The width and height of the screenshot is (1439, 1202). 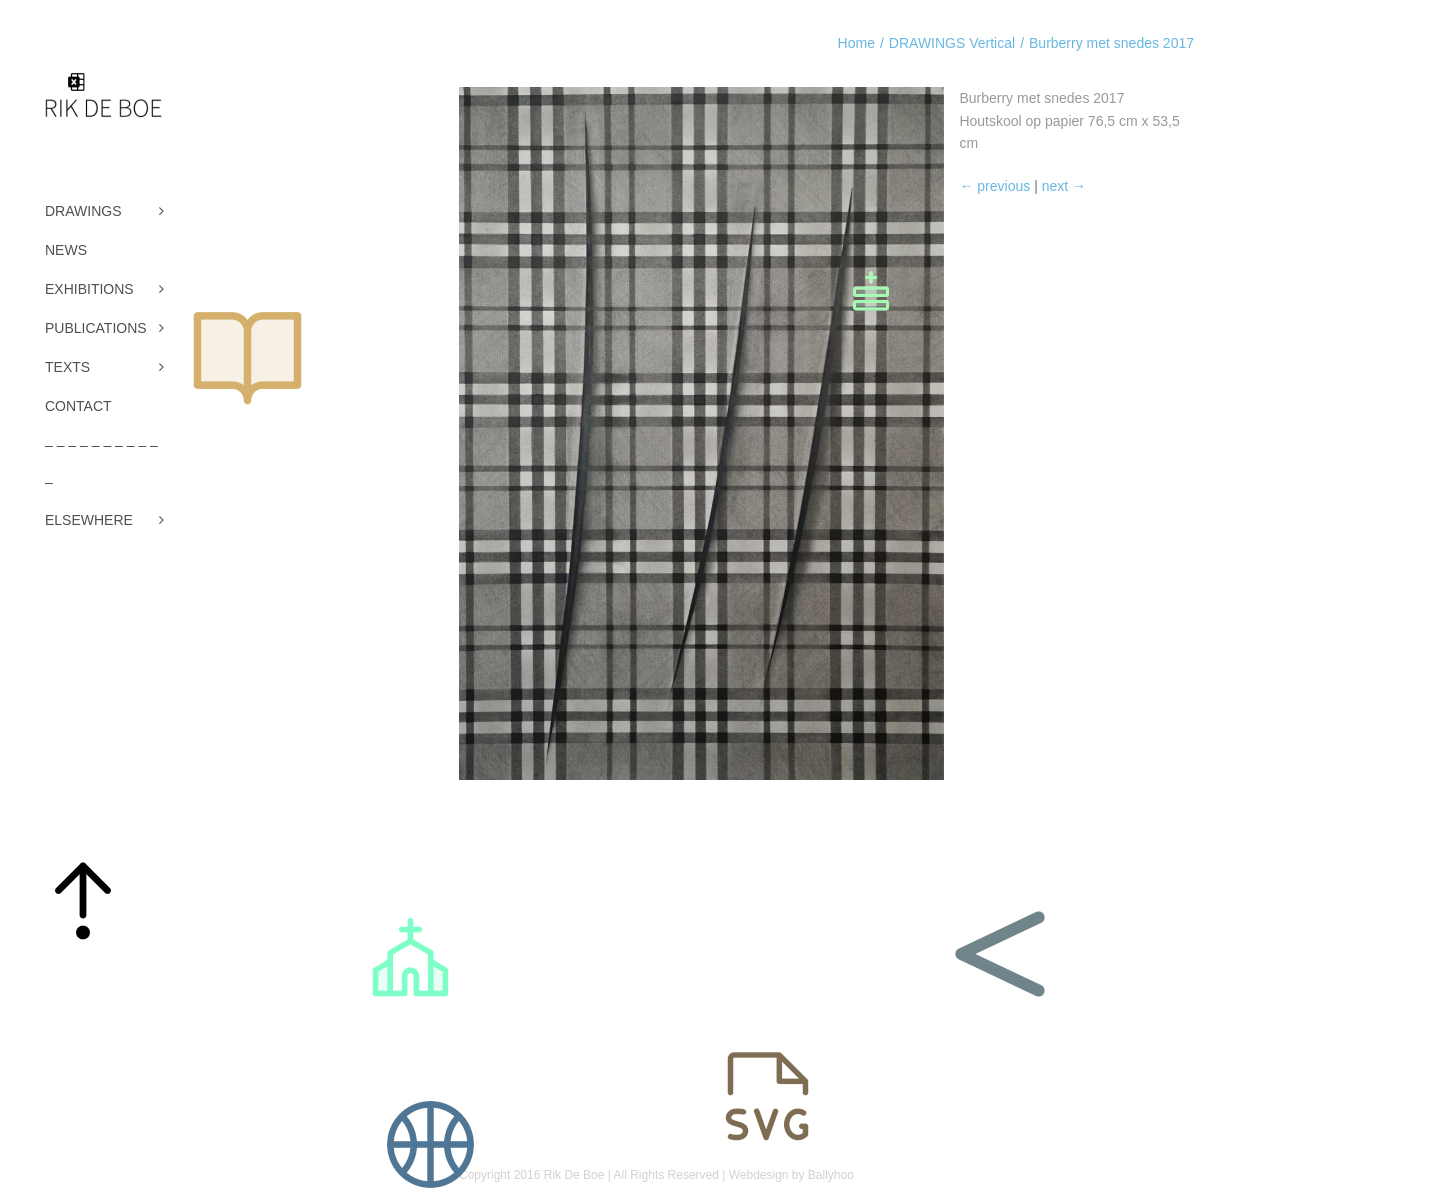 What do you see at coordinates (247, 350) in the screenshot?
I see `open reading mode or e-book viewer` at bounding box center [247, 350].